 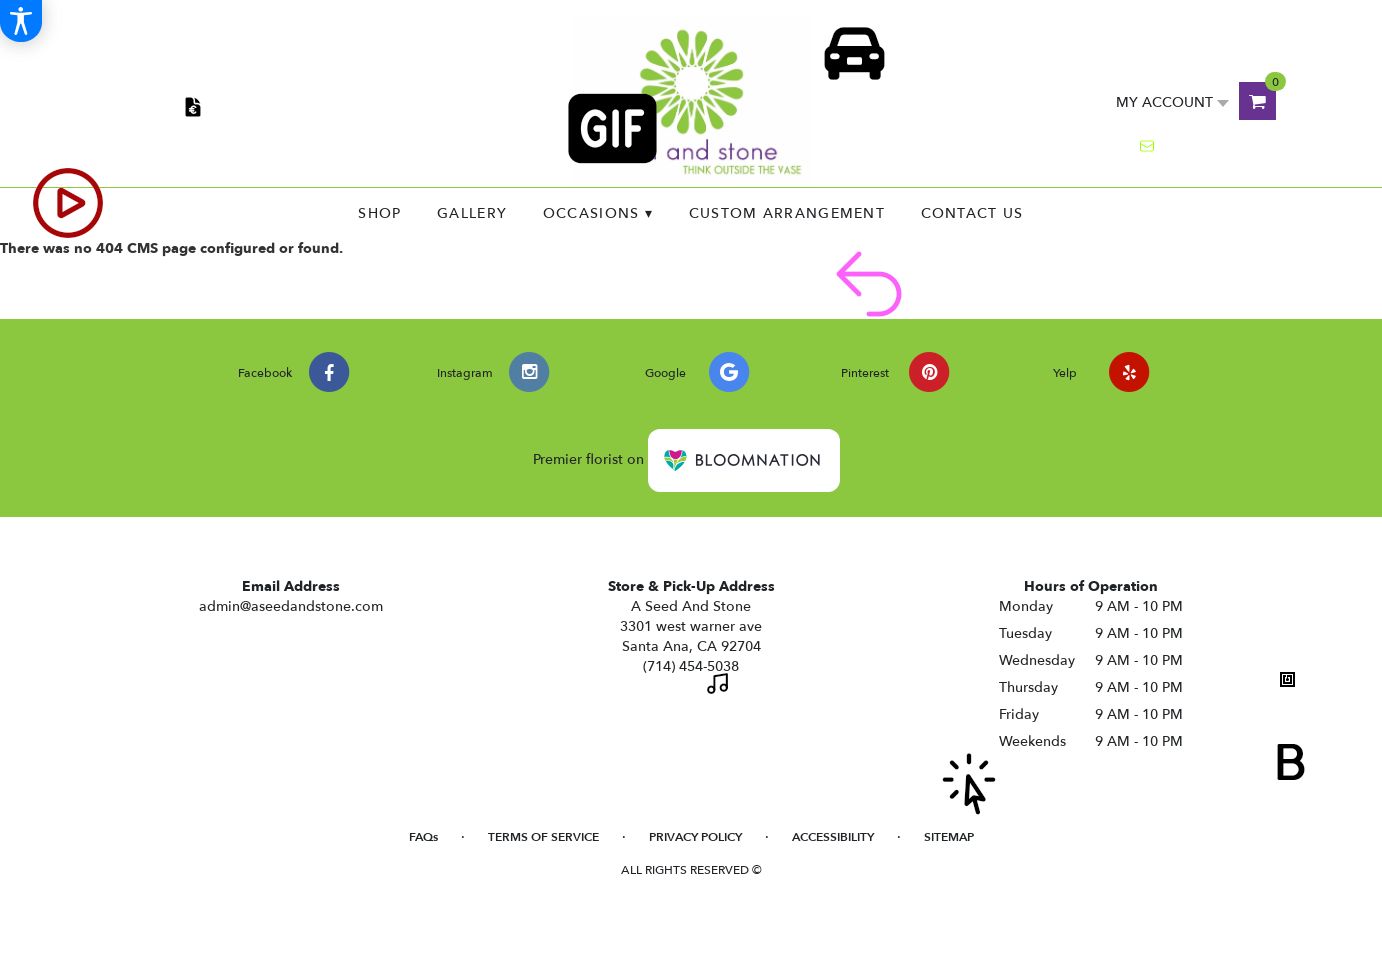 What do you see at coordinates (969, 784) in the screenshot?
I see `click or tap interaction indicator` at bounding box center [969, 784].